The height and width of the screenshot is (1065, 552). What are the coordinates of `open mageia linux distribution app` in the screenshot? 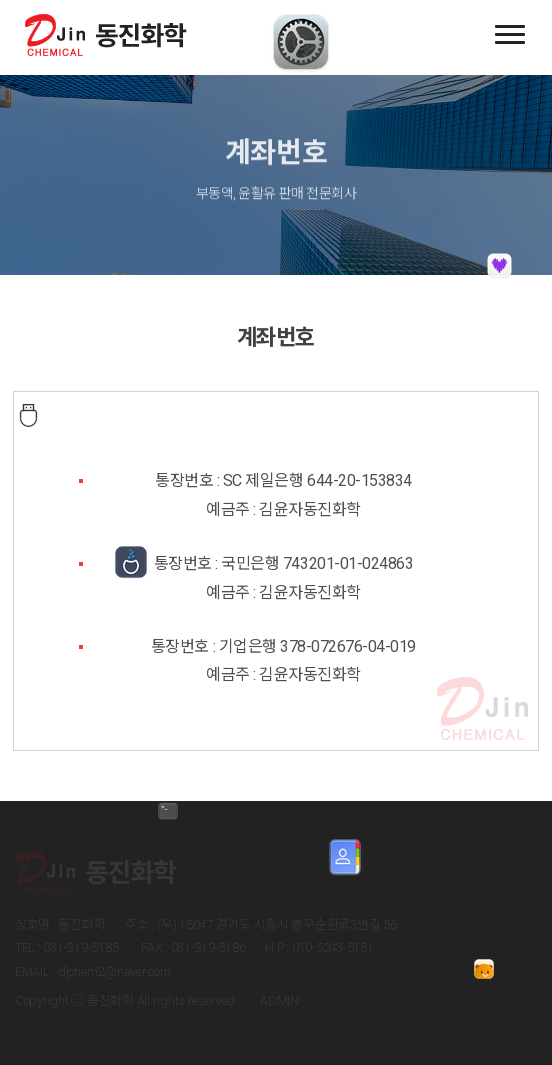 It's located at (131, 562).